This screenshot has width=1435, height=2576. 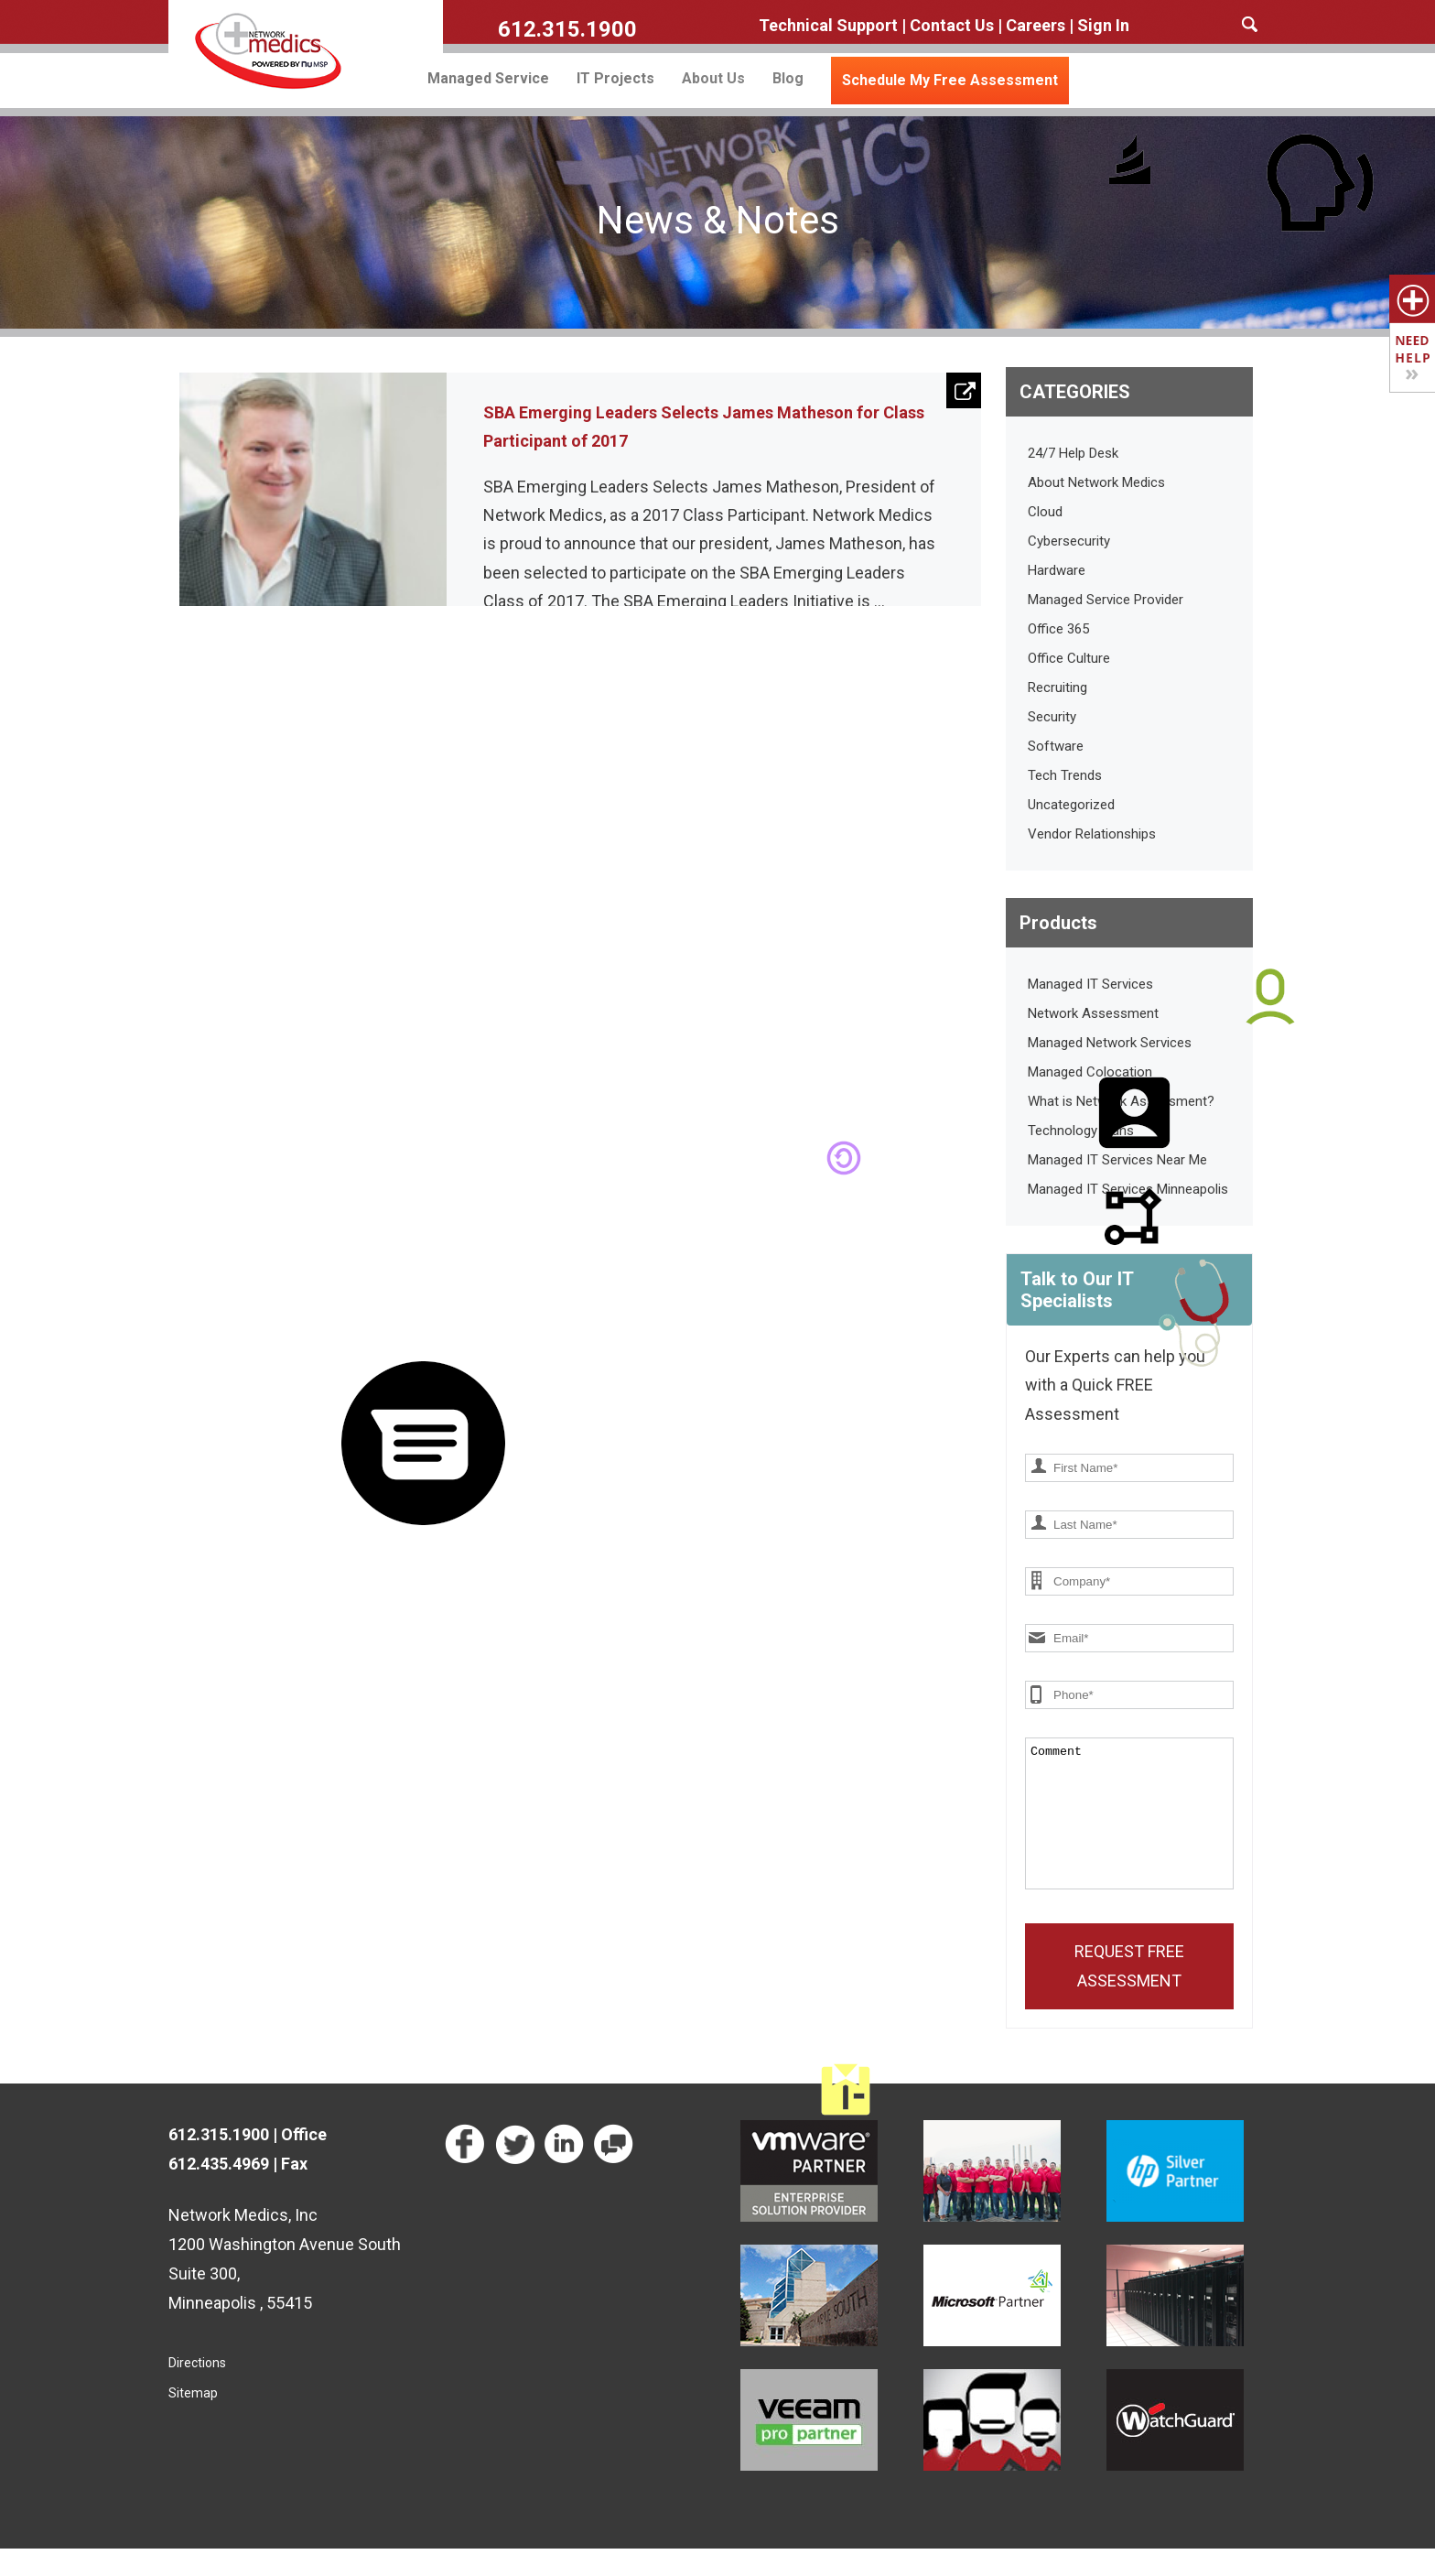 What do you see at coordinates (1320, 182) in the screenshot?
I see `activate text-to-speech` at bounding box center [1320, 182].